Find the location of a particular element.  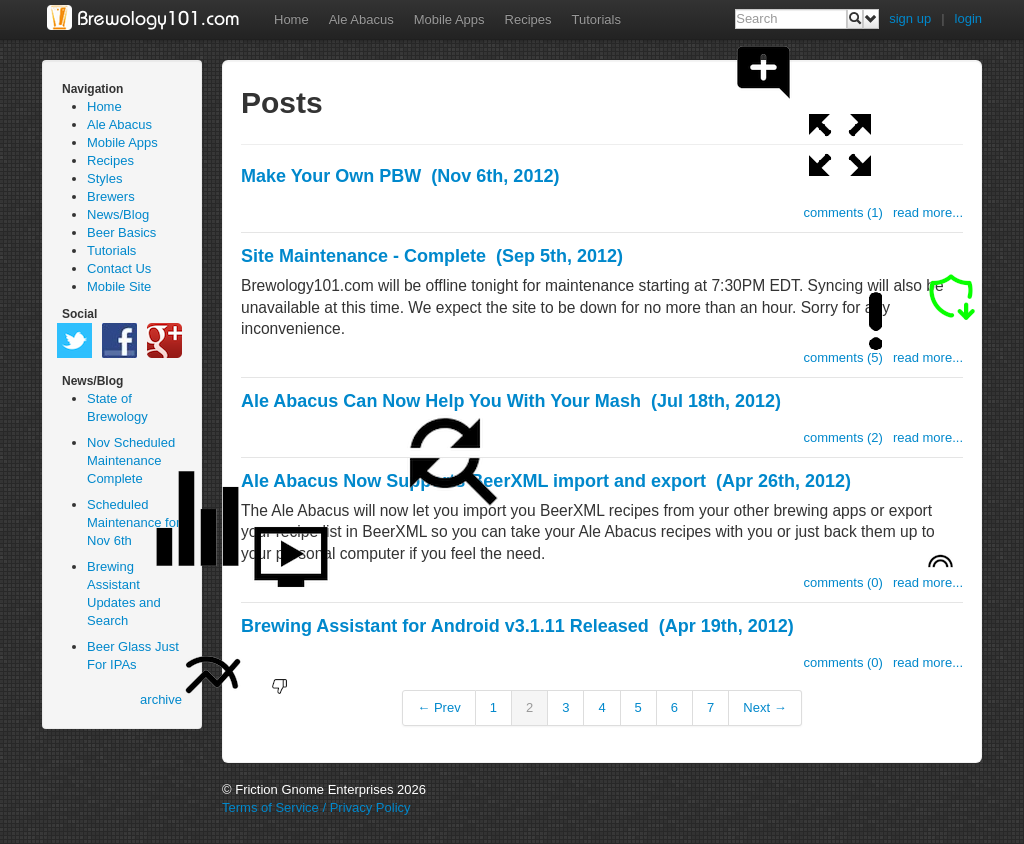

indicates high priority notification or alert is located at coordinates (876, 321).